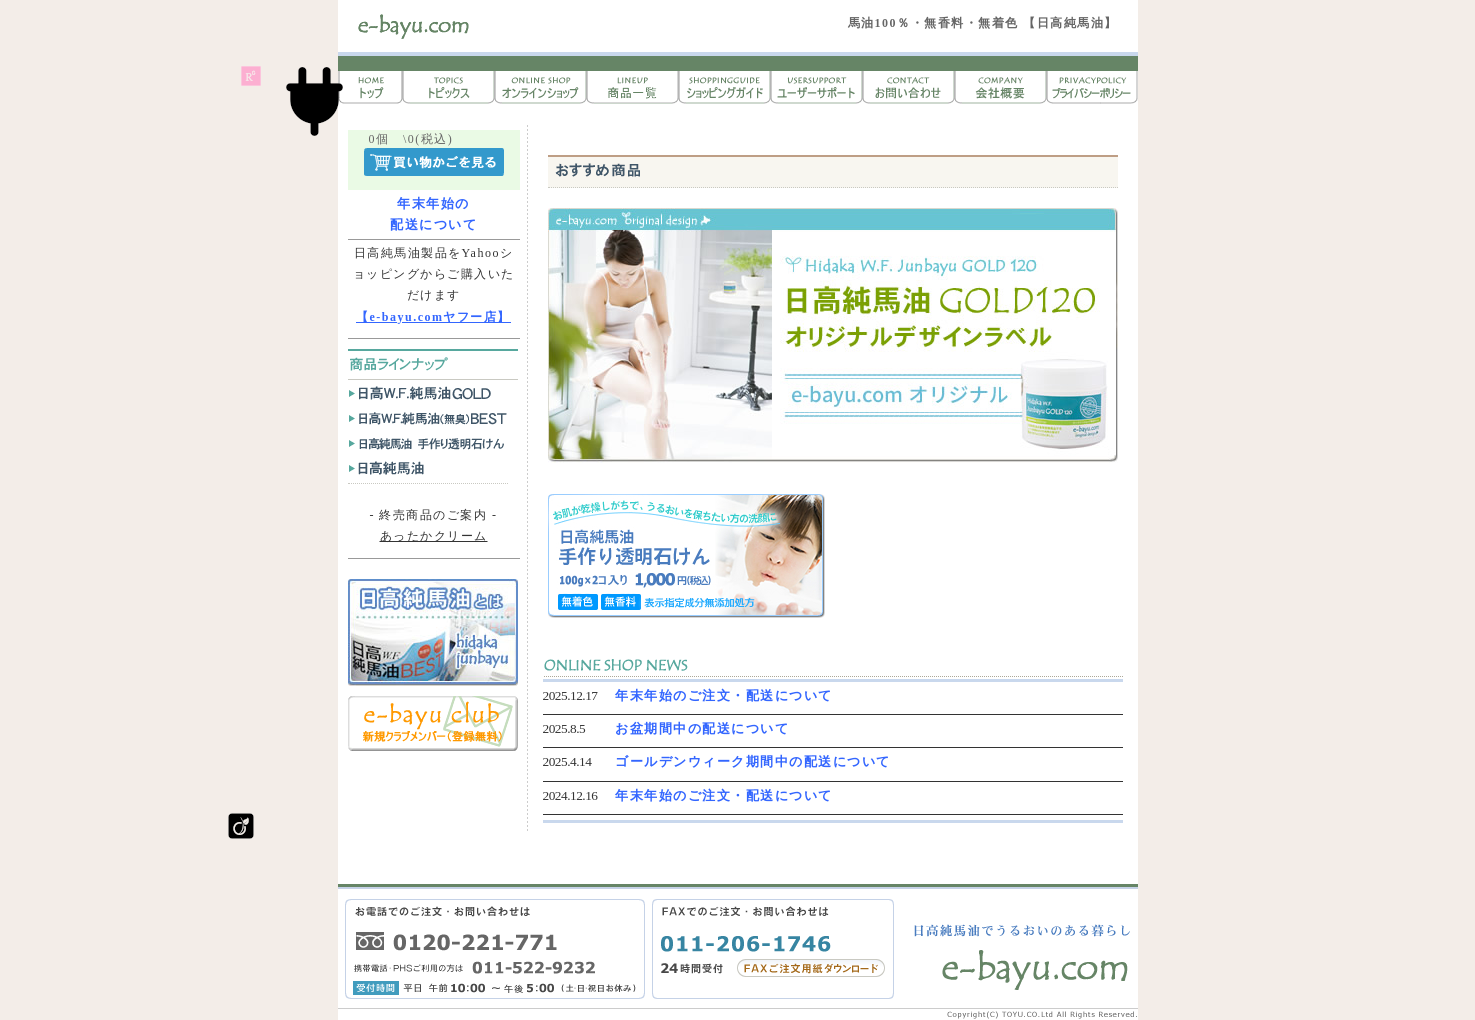 The image size is (1475, 1020). I want to click on open viadeo professional networking app, so click(241, 826).